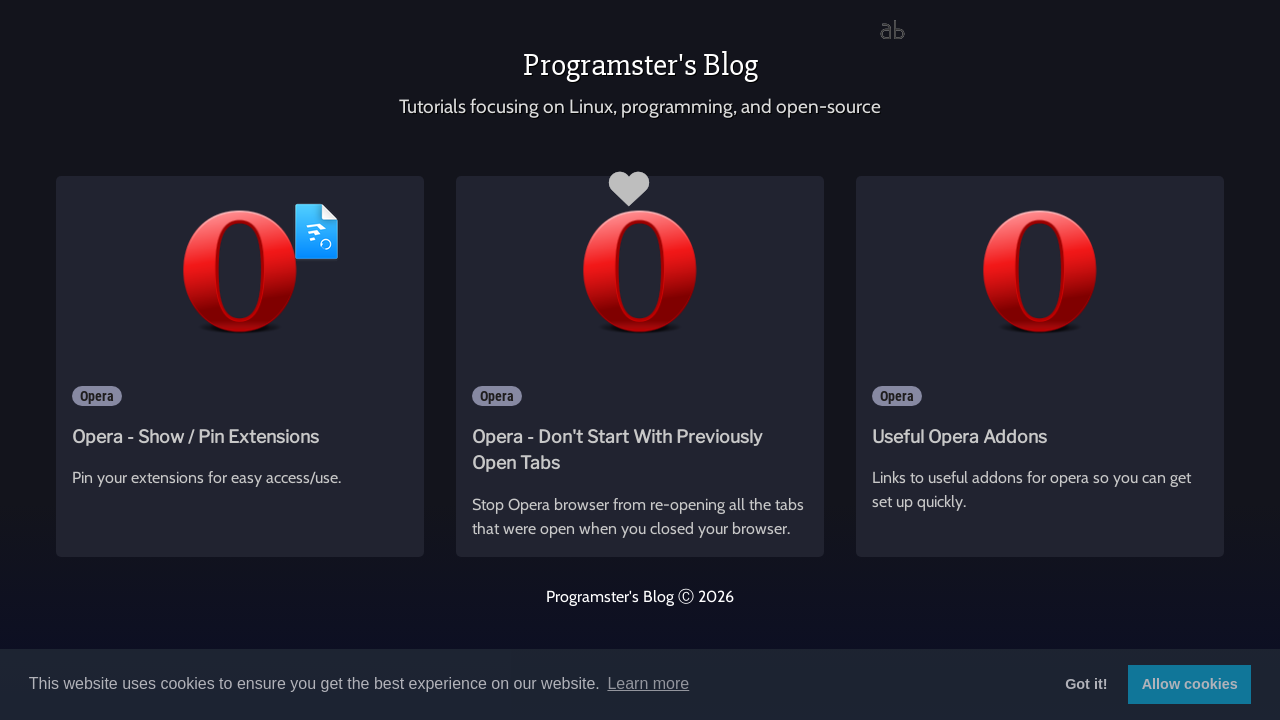 The height and width of the screenshot is (720, 1280). What do you see at coordinates (629, 189) in the screenshot?
I see `mark item as favorite` at bounding box center [629, 189].